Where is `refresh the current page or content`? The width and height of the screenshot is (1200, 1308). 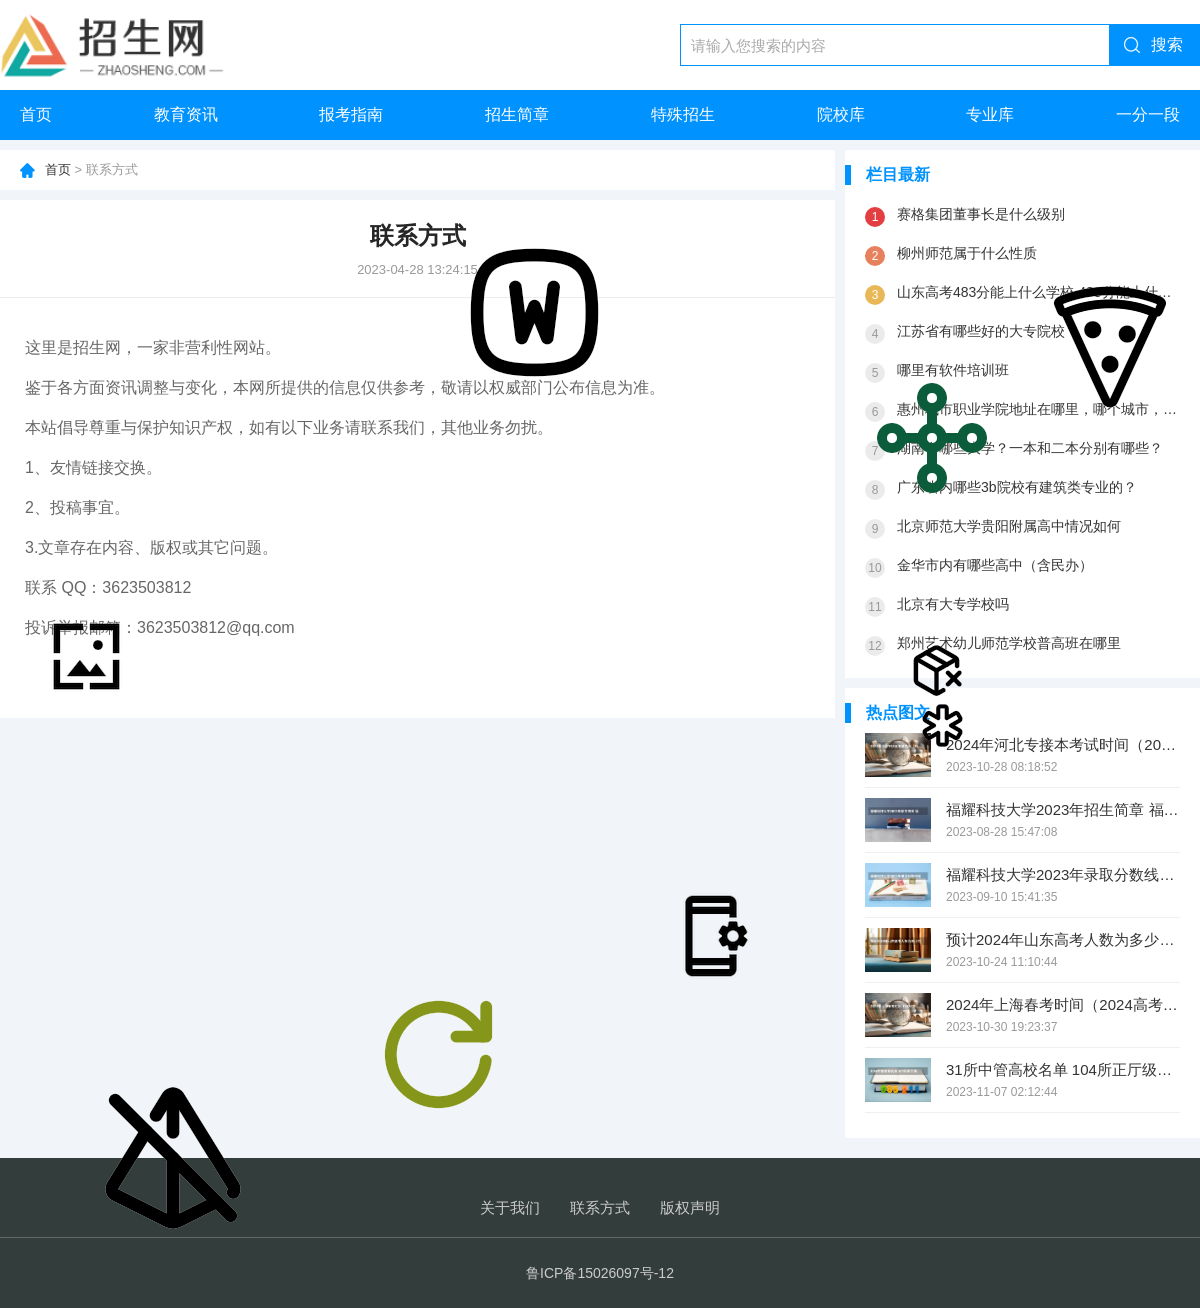 refresh the current page or content is located at coordinates (438, 1054).